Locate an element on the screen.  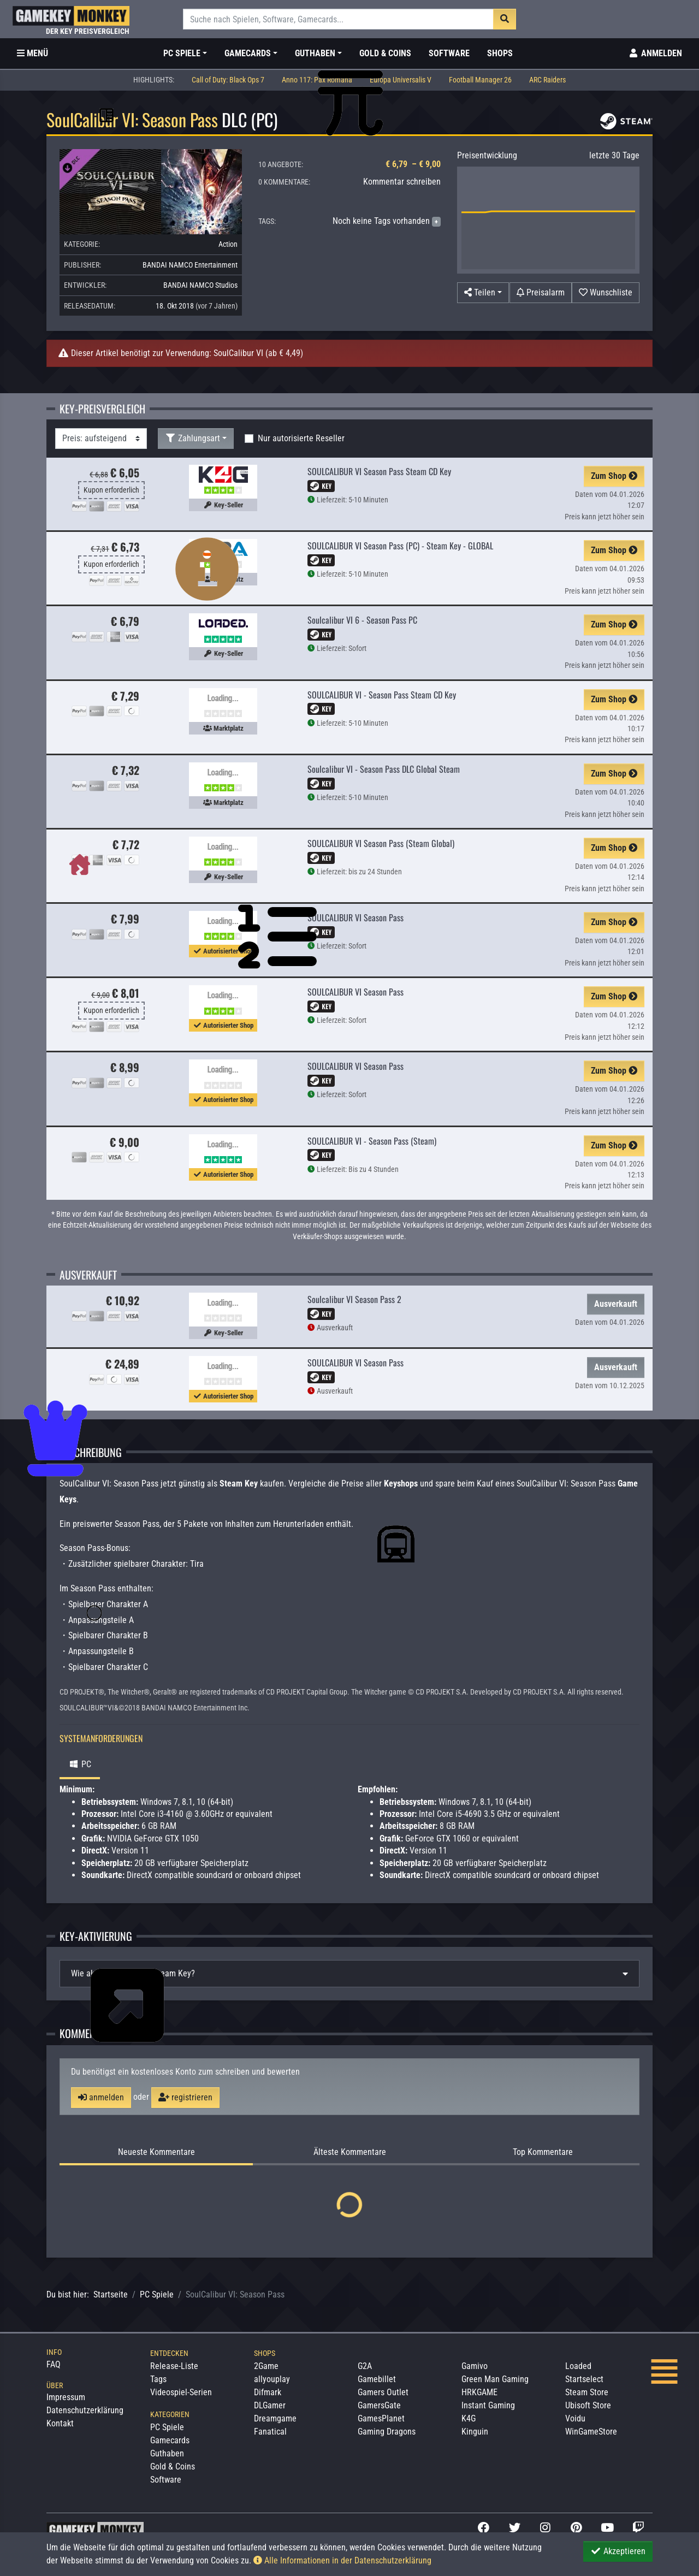
open navigation menu is located at coordinates (664, 2371).